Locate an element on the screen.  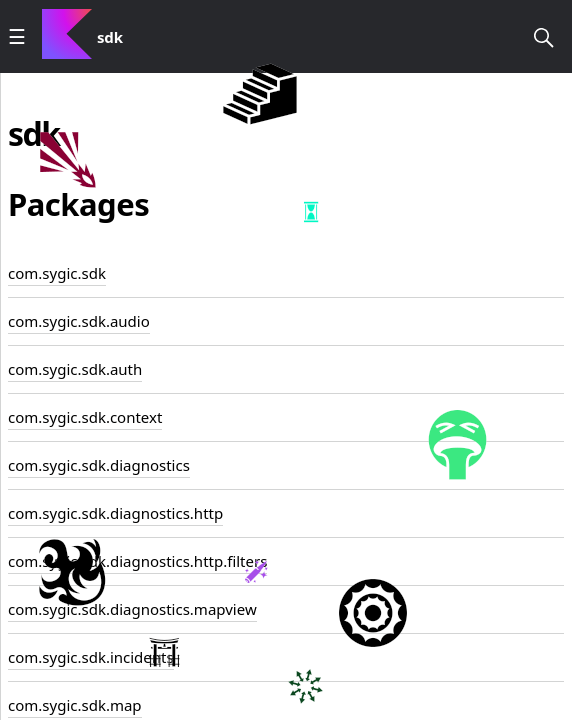
navigate between levels or floors is located at coordinates (260, 94).